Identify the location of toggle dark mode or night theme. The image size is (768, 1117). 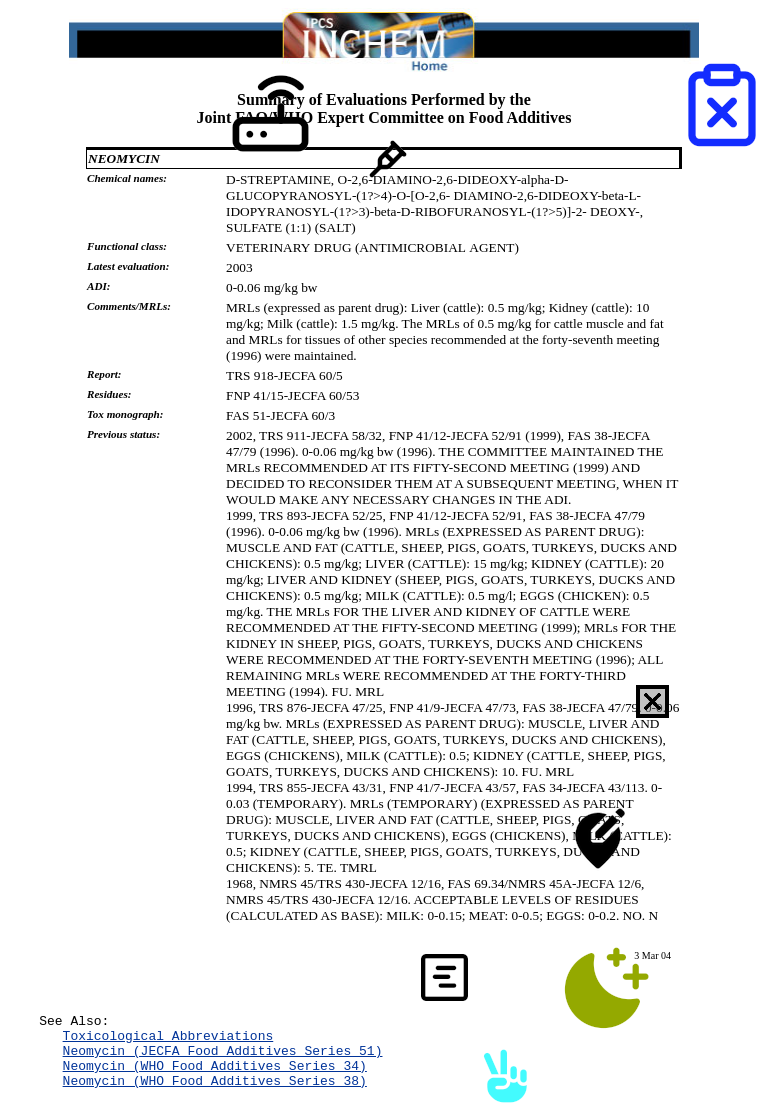
(603, 989).